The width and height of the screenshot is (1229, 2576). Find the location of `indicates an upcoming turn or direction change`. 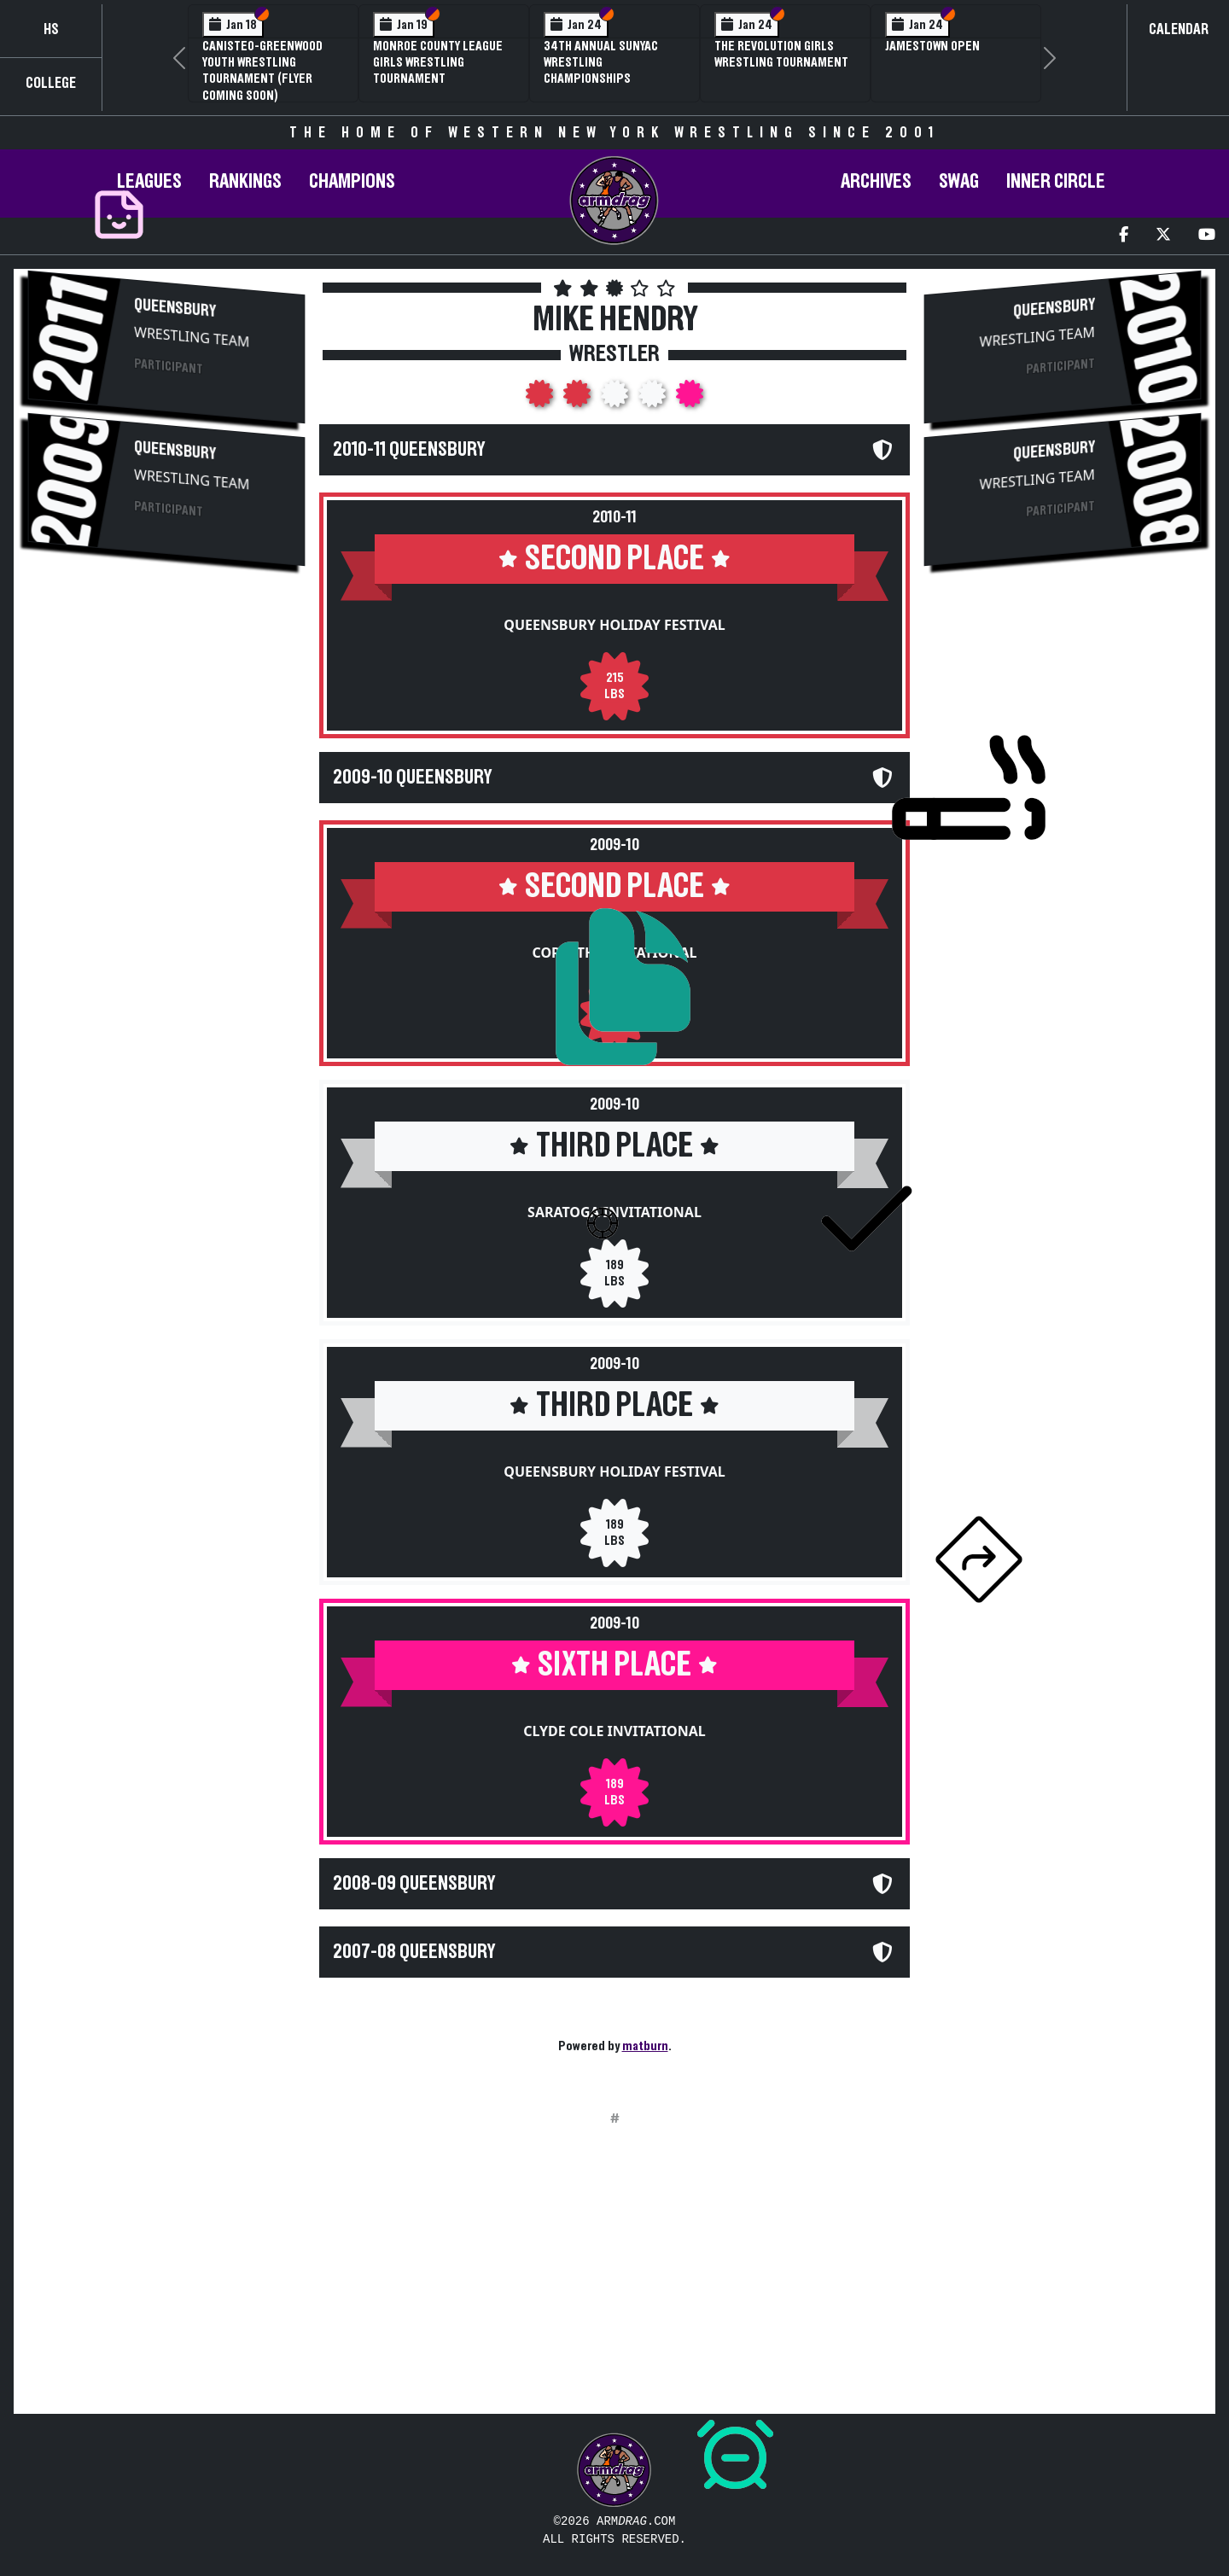

indicates an upcoming turn or direction change is located at coordinates (979, 1559).